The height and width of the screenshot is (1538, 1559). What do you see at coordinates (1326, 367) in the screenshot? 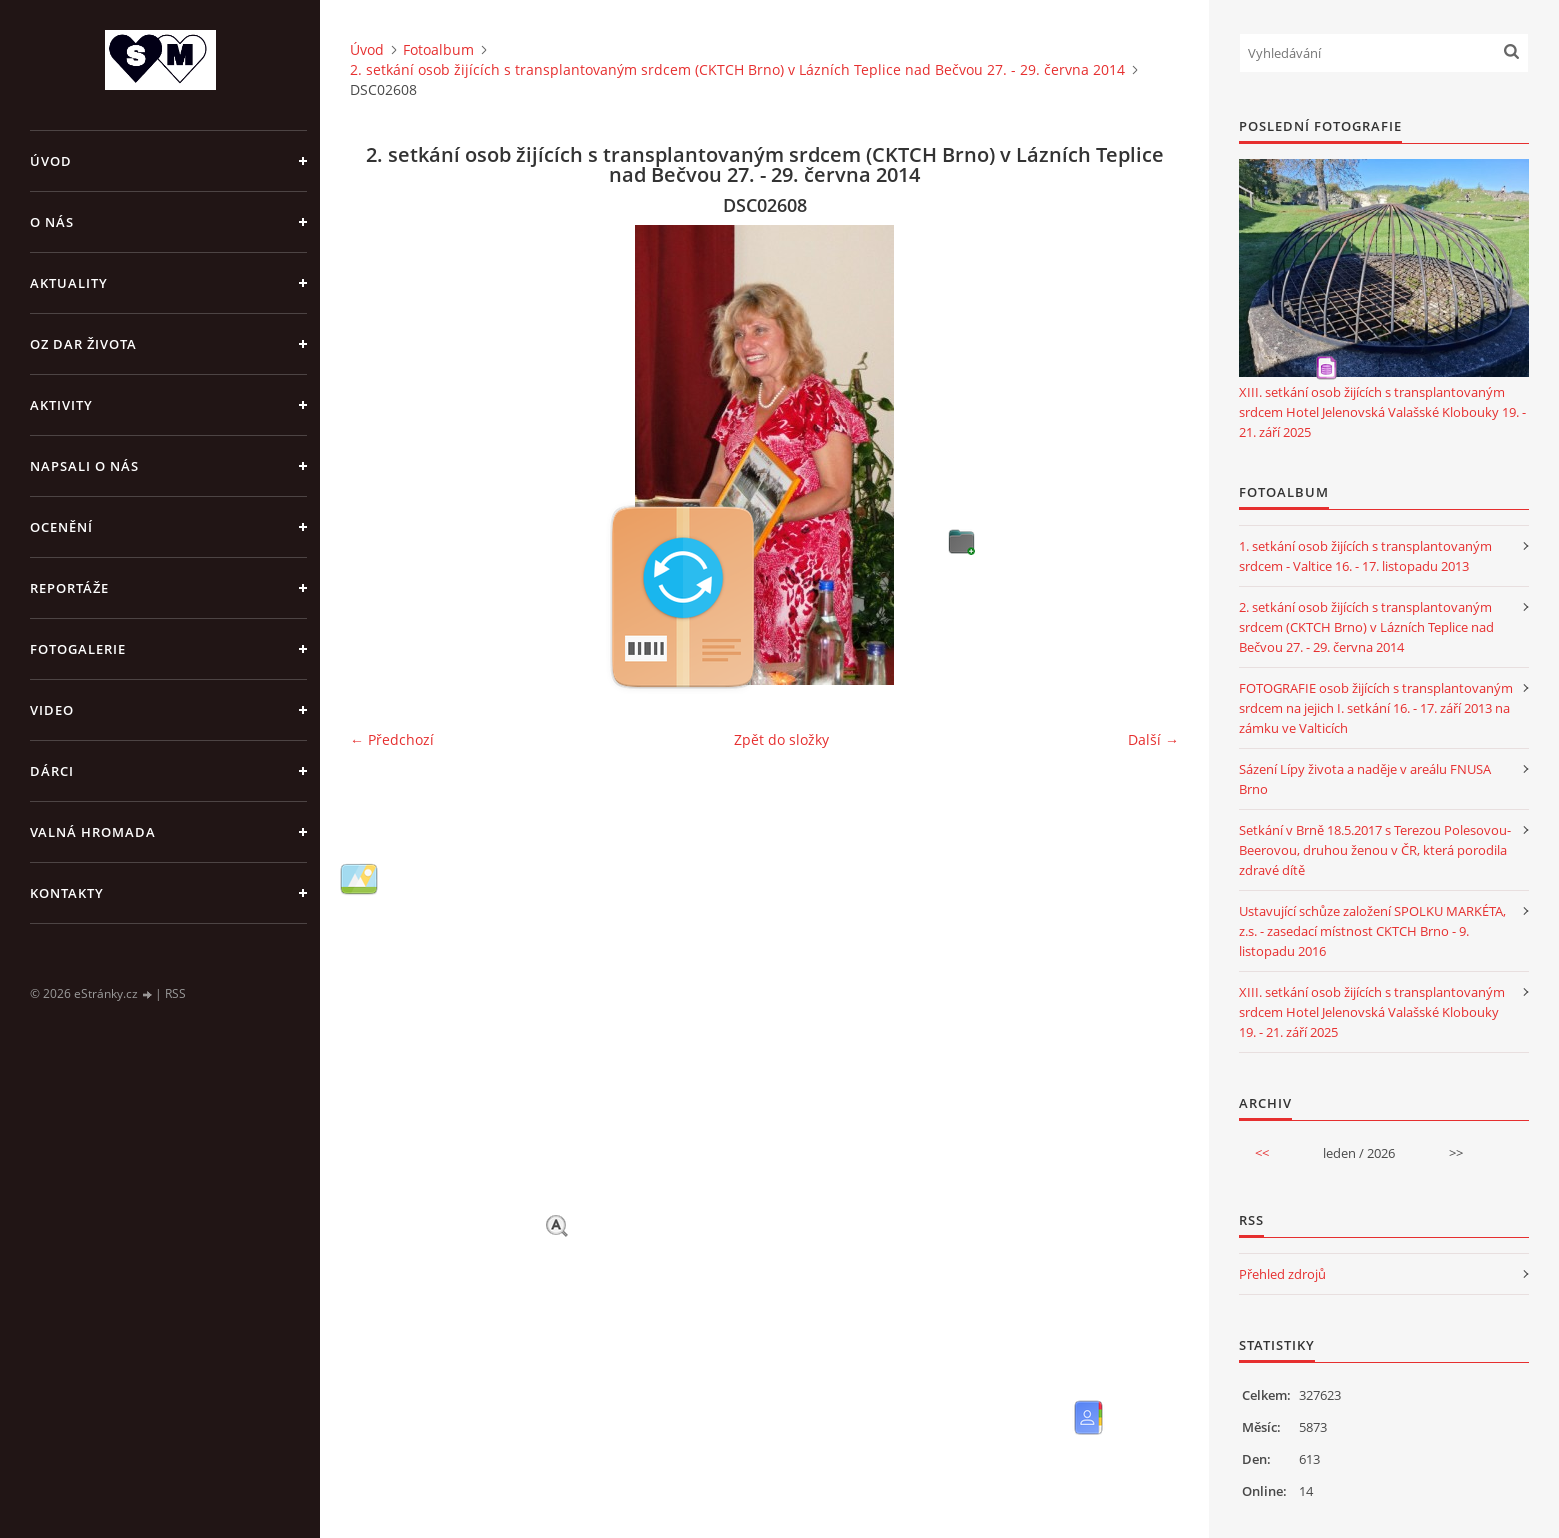
I see `open a database template file` at bounding box center [1326, 367].